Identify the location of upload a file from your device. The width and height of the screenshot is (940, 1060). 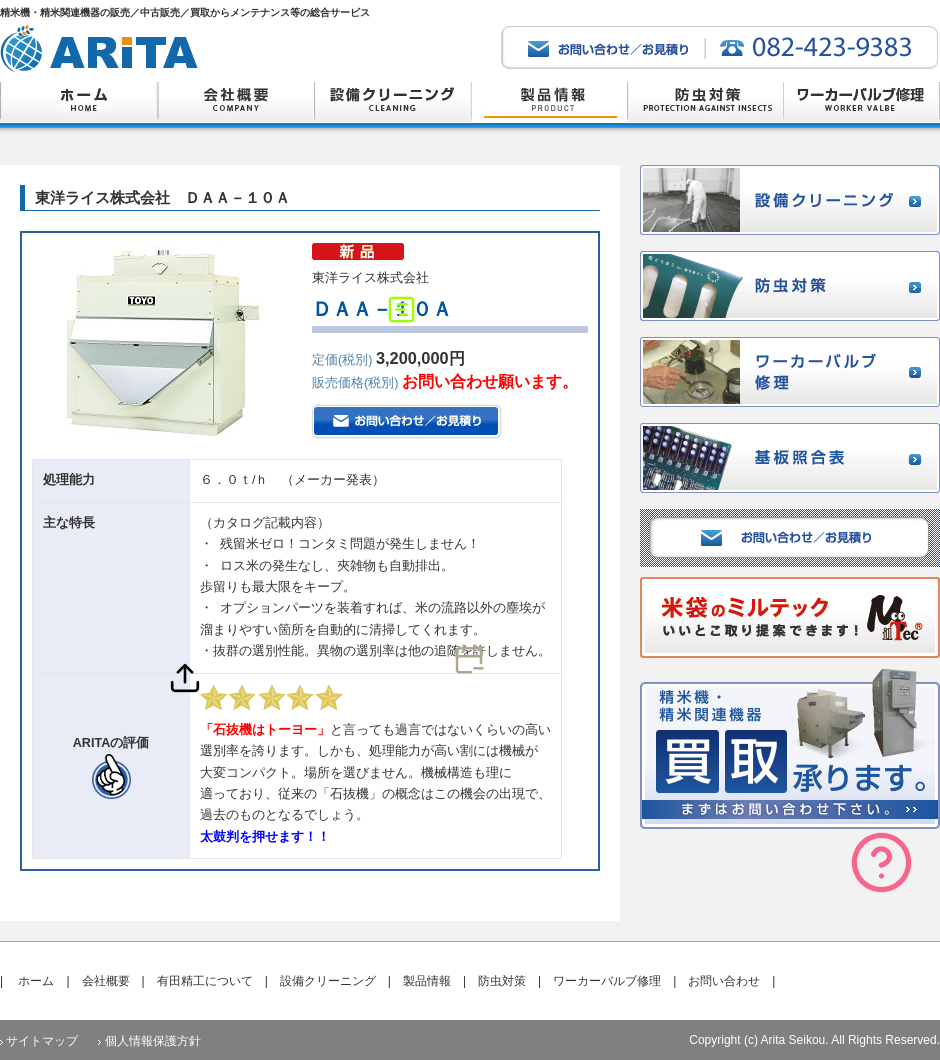
(185, 678).